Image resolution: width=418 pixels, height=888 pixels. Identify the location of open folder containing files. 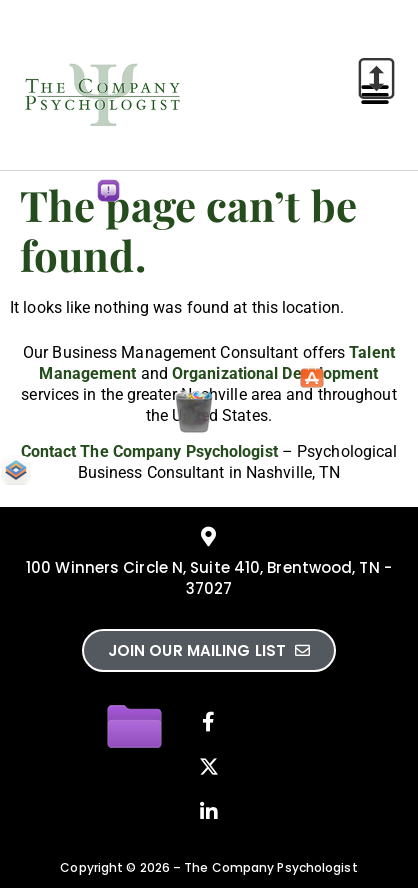
(134, 726).